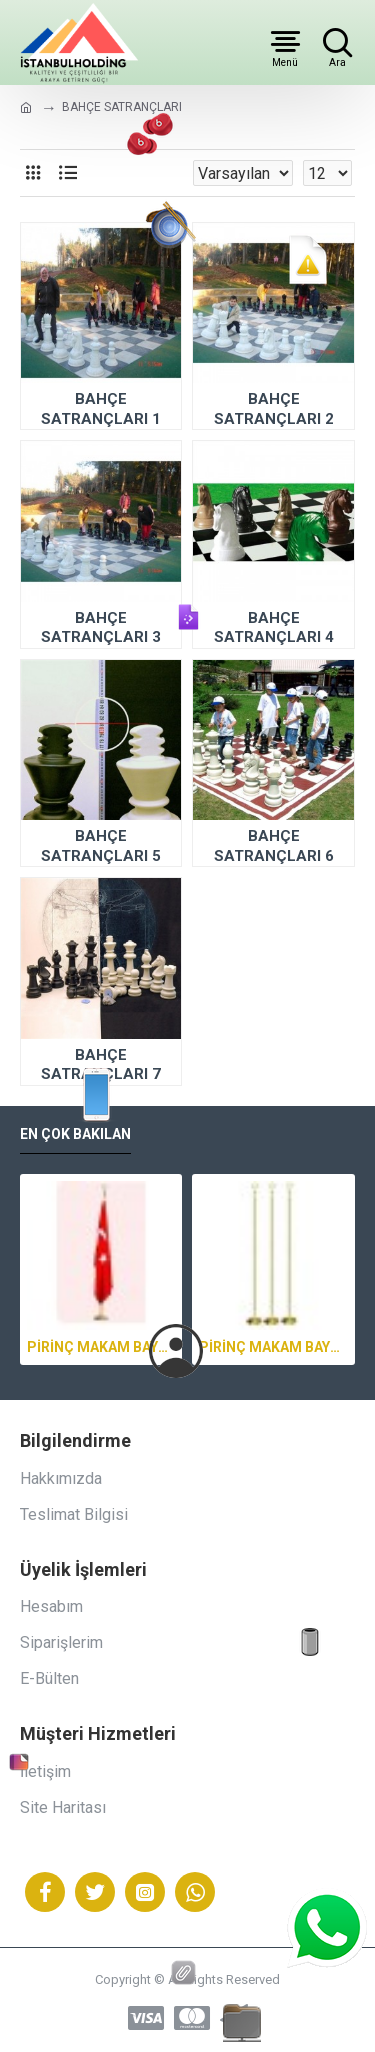  I want to click on manage connected iPhone device, so click(96, 1095).